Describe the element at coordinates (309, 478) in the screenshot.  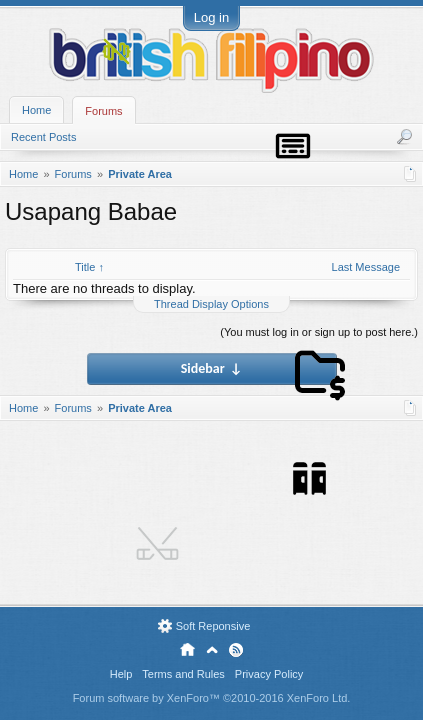
I see `locate nearby portable restrooms` at that location.